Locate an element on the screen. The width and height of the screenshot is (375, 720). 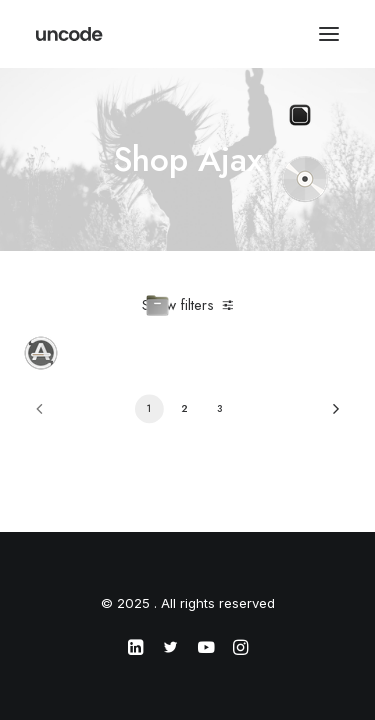
open LibreOffice application is located at coordinates (300, 115).